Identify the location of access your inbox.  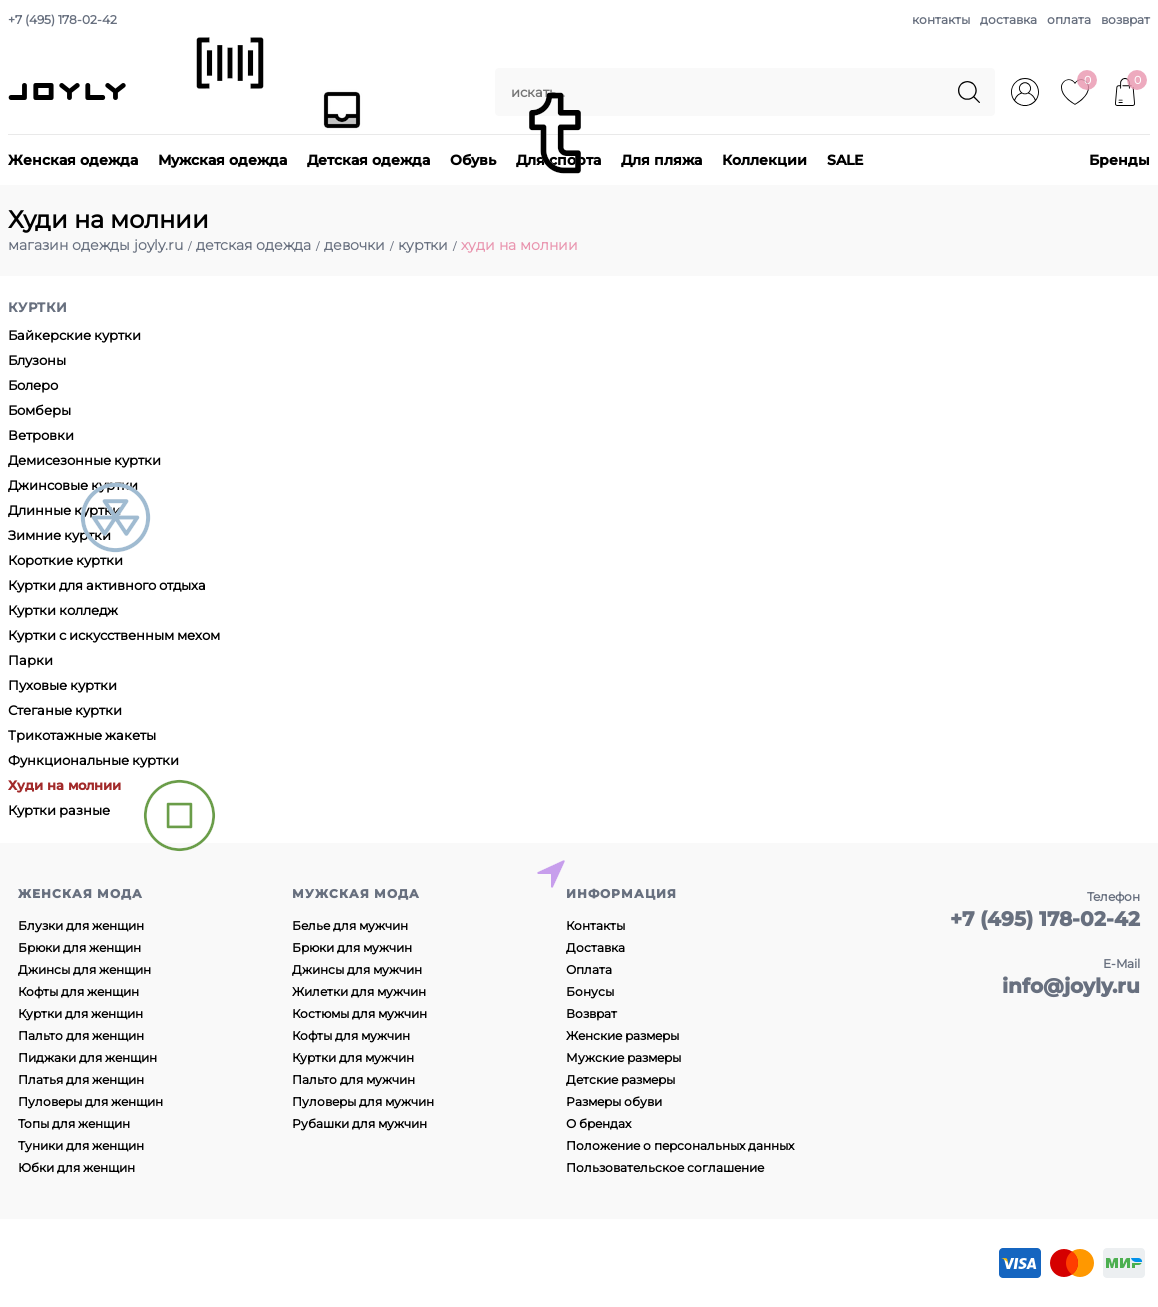
(342, 110).